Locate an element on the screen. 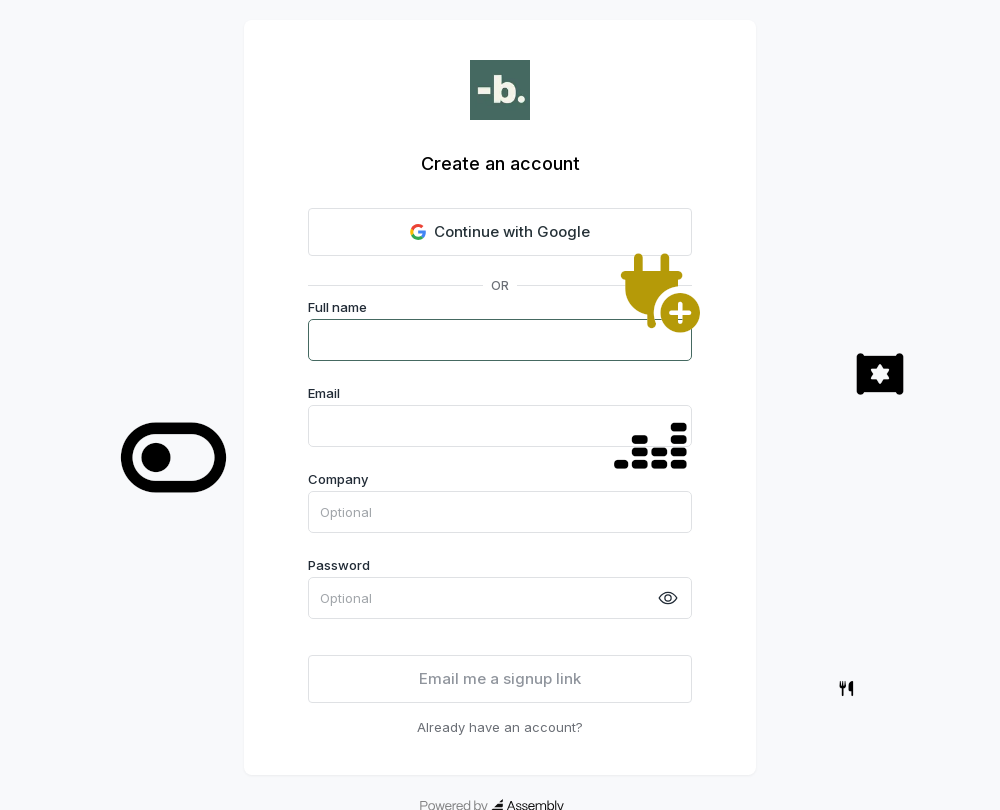 Image resolution: width=1000 pixels, height=810 pixels. toggle a setting off is located at coordinates (173, 457).